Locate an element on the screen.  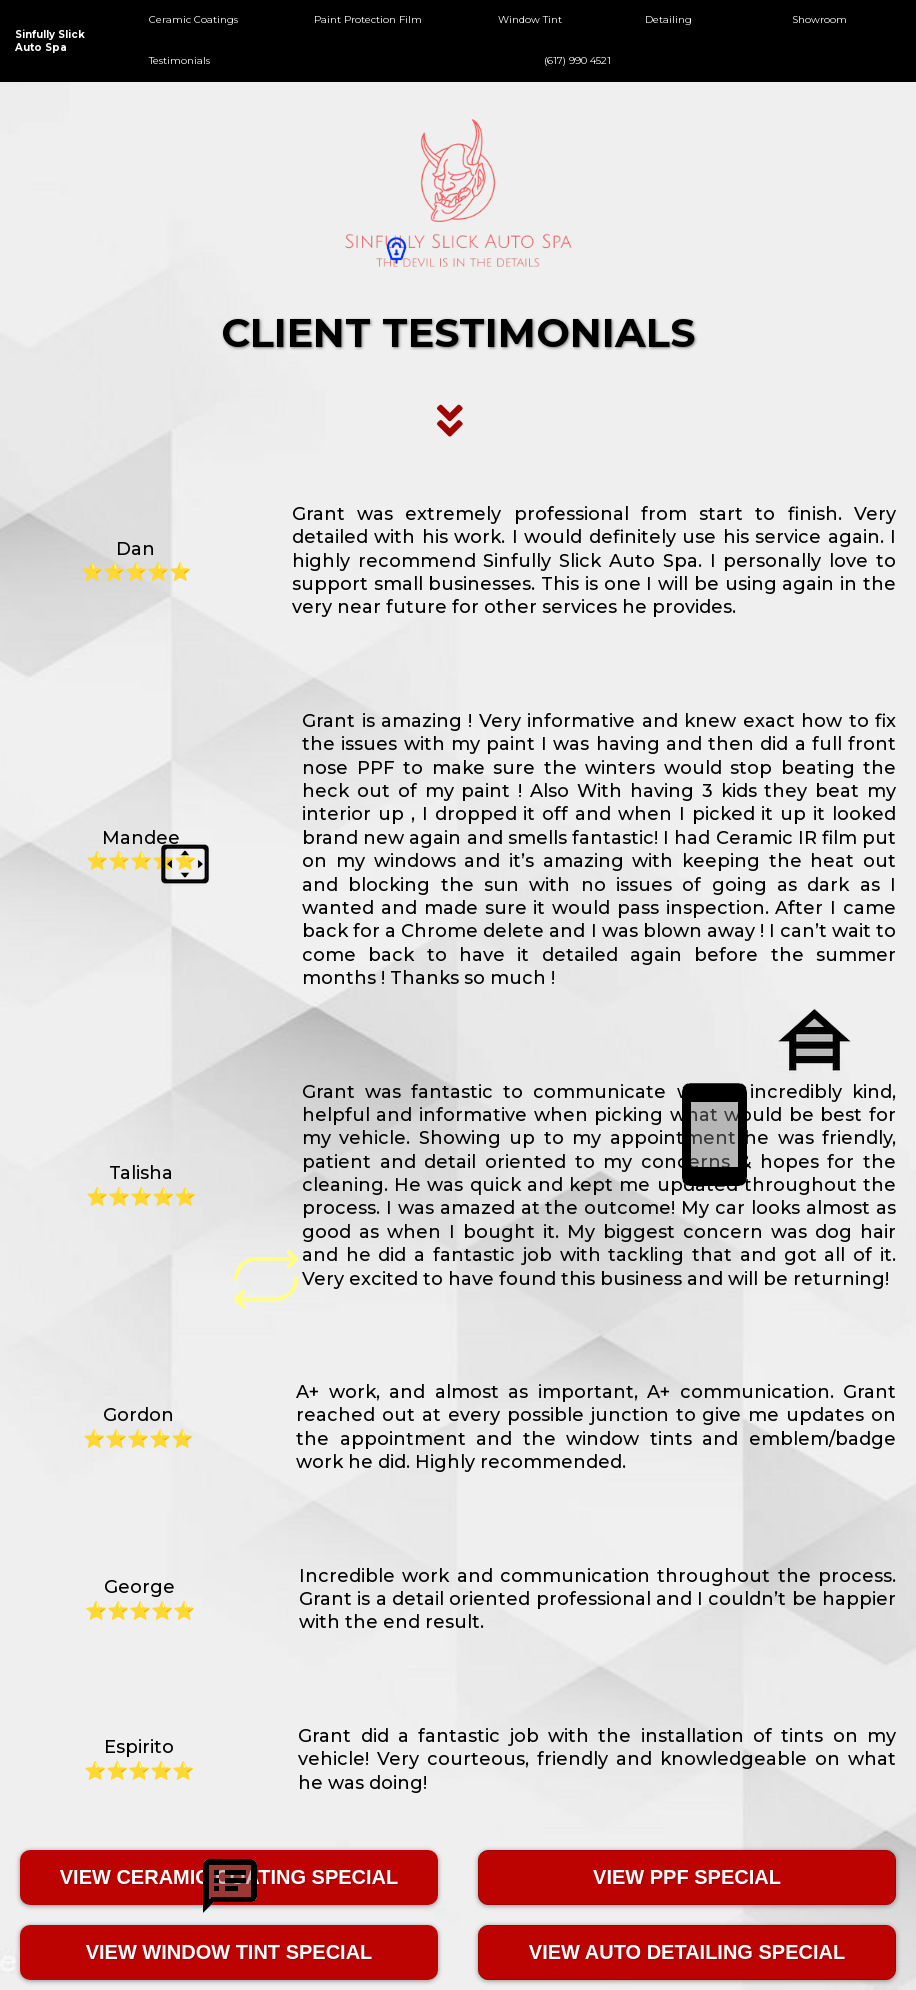
adjust display overscan settings is located at coordinates (185, 864).